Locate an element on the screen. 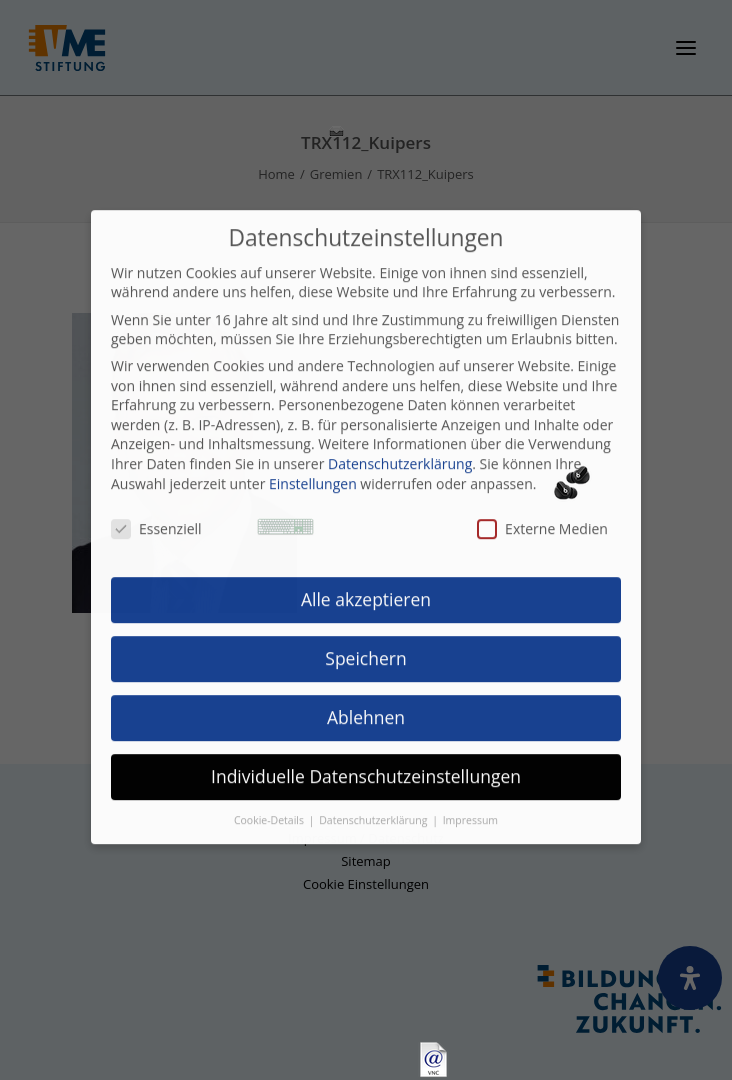 The height and width of the screenshot is (1080, 732). view your inbox messages is located at coordinates (336, 131).